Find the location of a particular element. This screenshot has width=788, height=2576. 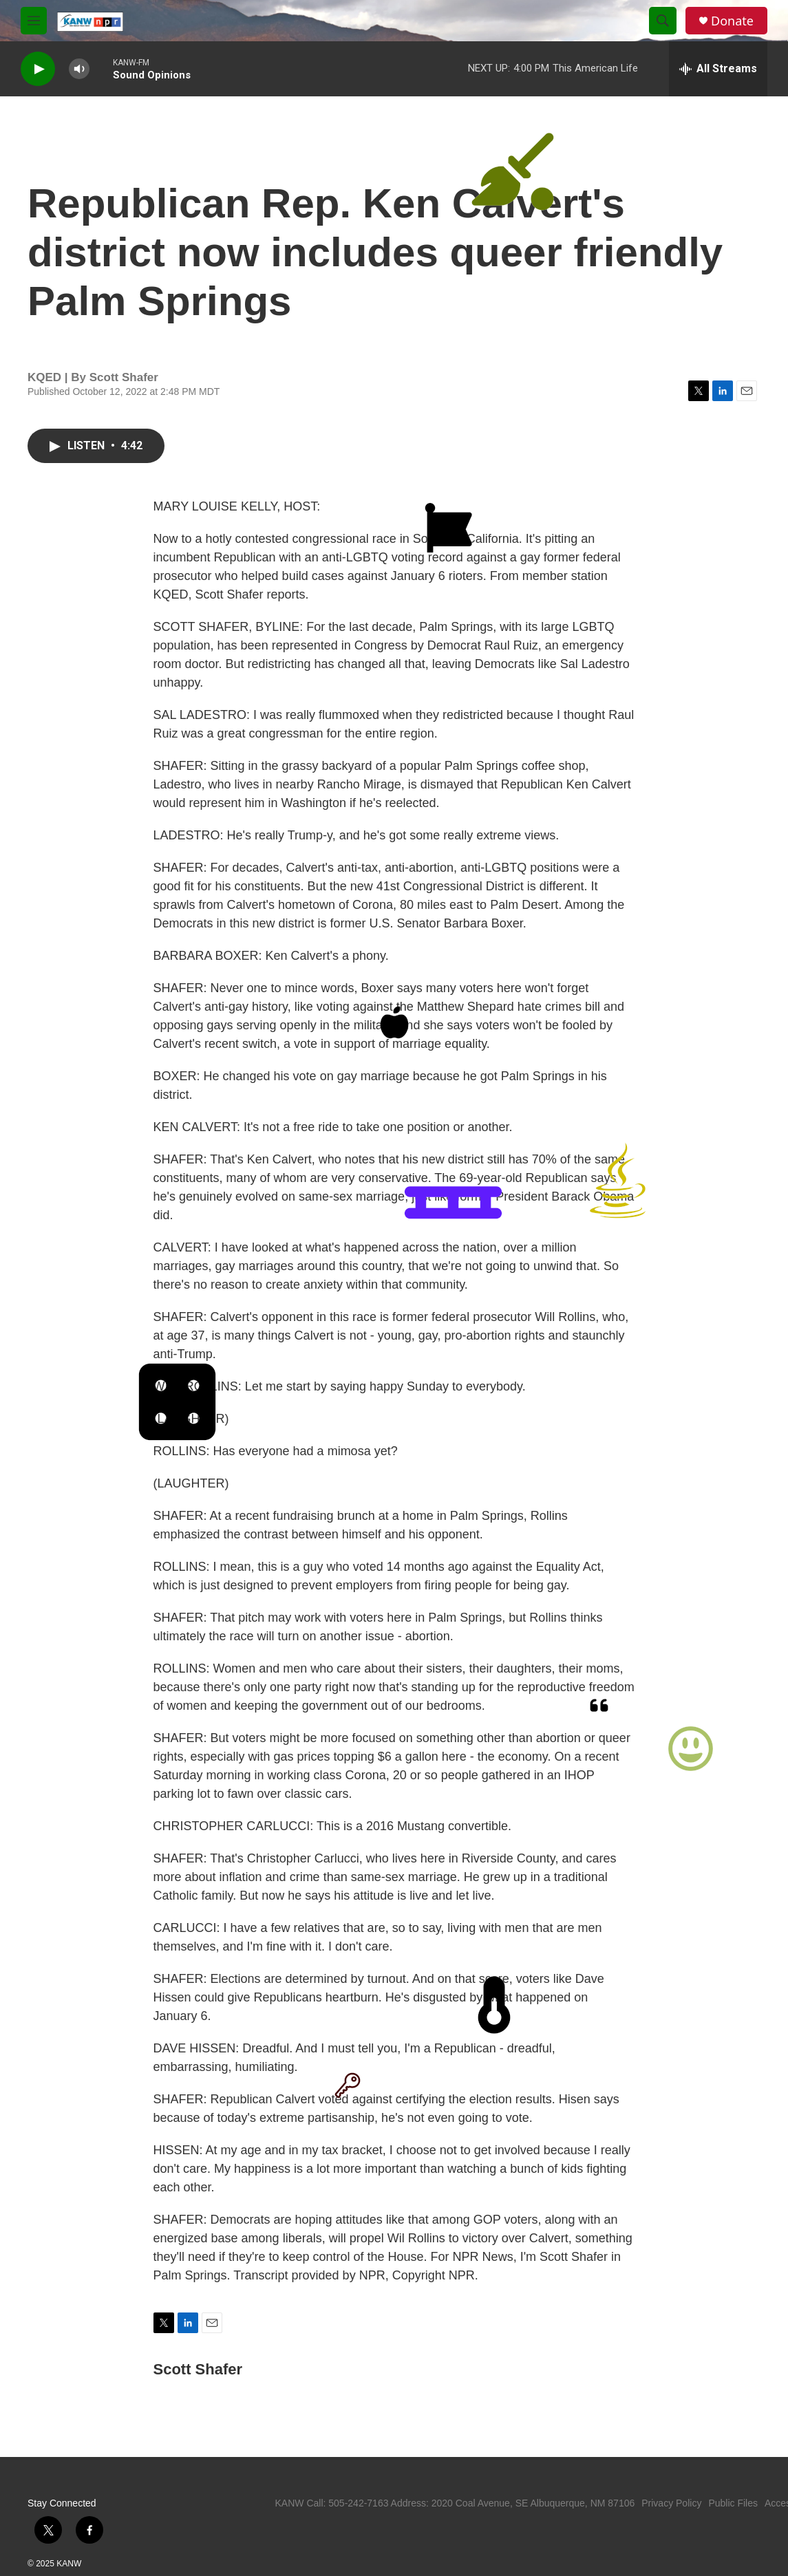

access security or password settings is located at coordinates (348, 2085).